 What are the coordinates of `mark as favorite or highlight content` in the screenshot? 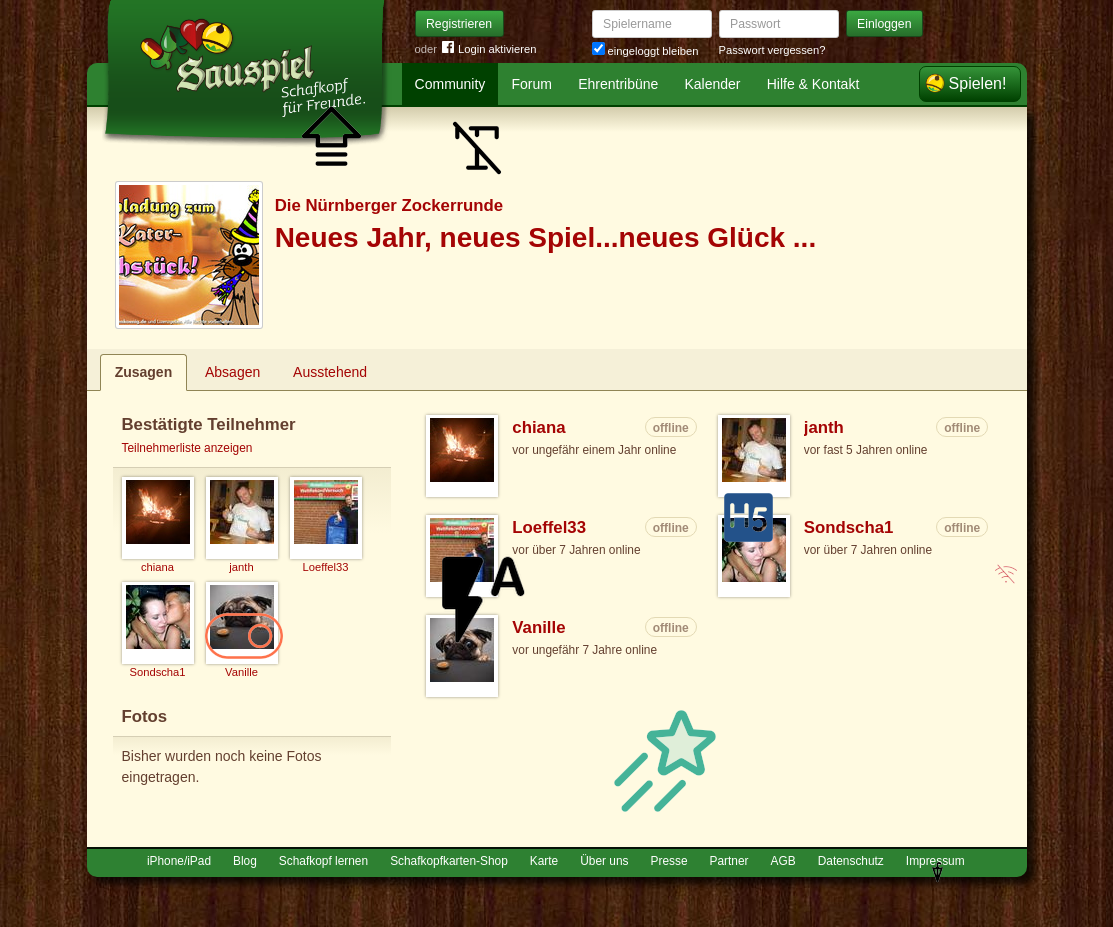 It's located at (665, 761).